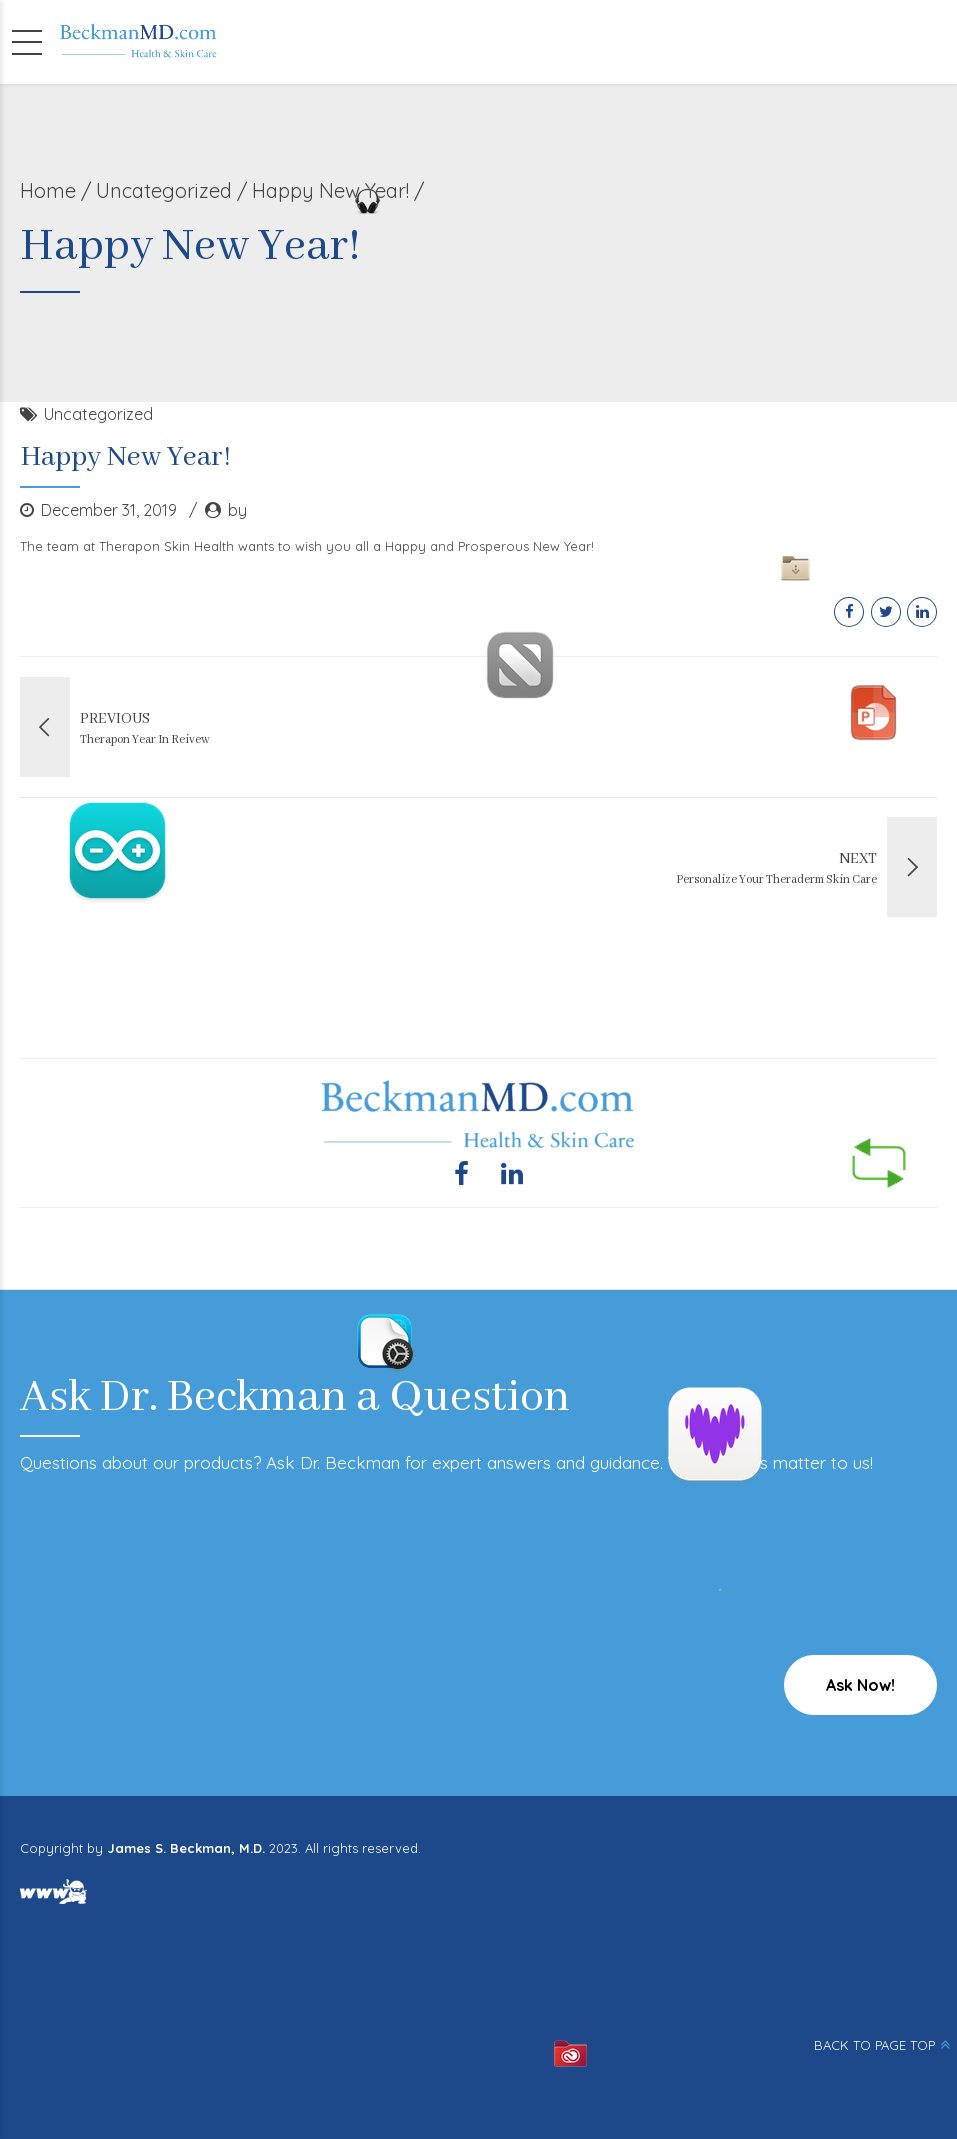  I want to click on open the apple news app, so click(520, 665).